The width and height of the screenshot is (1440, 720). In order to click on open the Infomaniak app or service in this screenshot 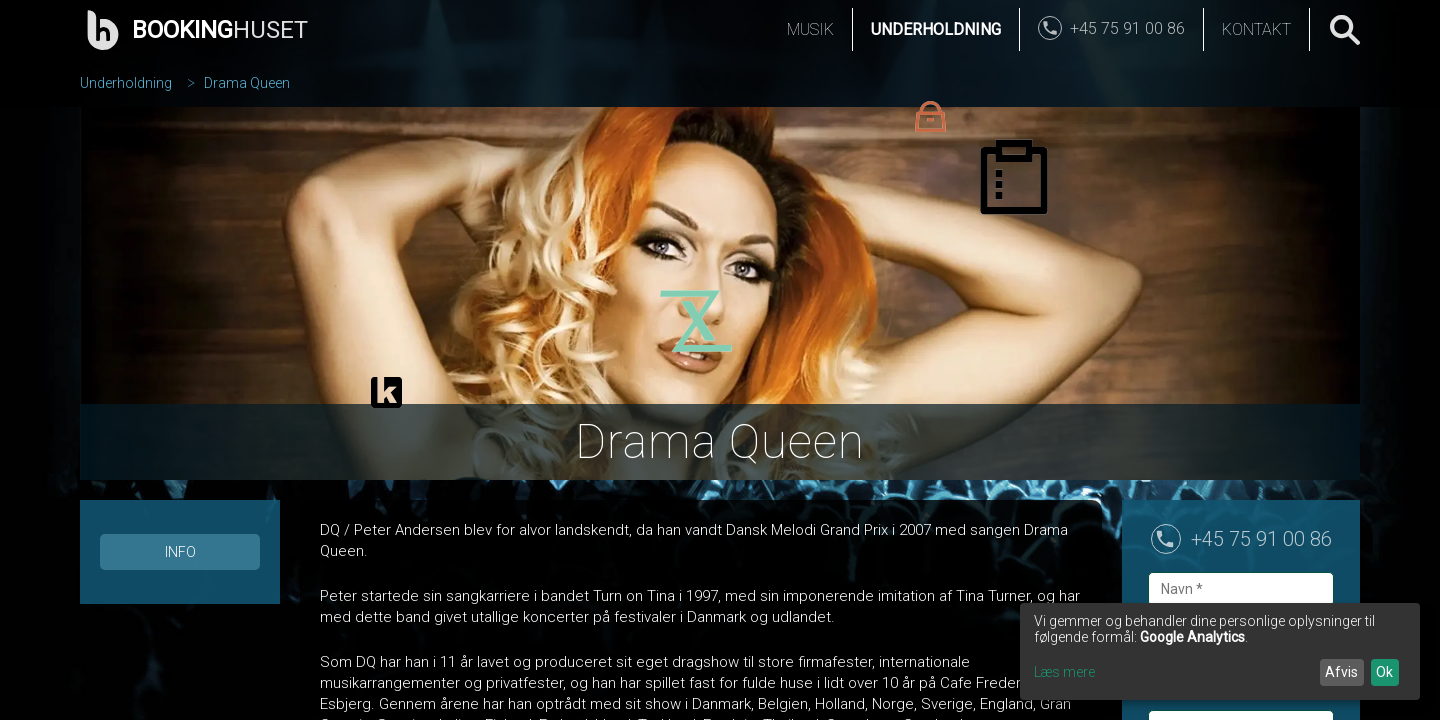, I will do `click(386, 392)`.